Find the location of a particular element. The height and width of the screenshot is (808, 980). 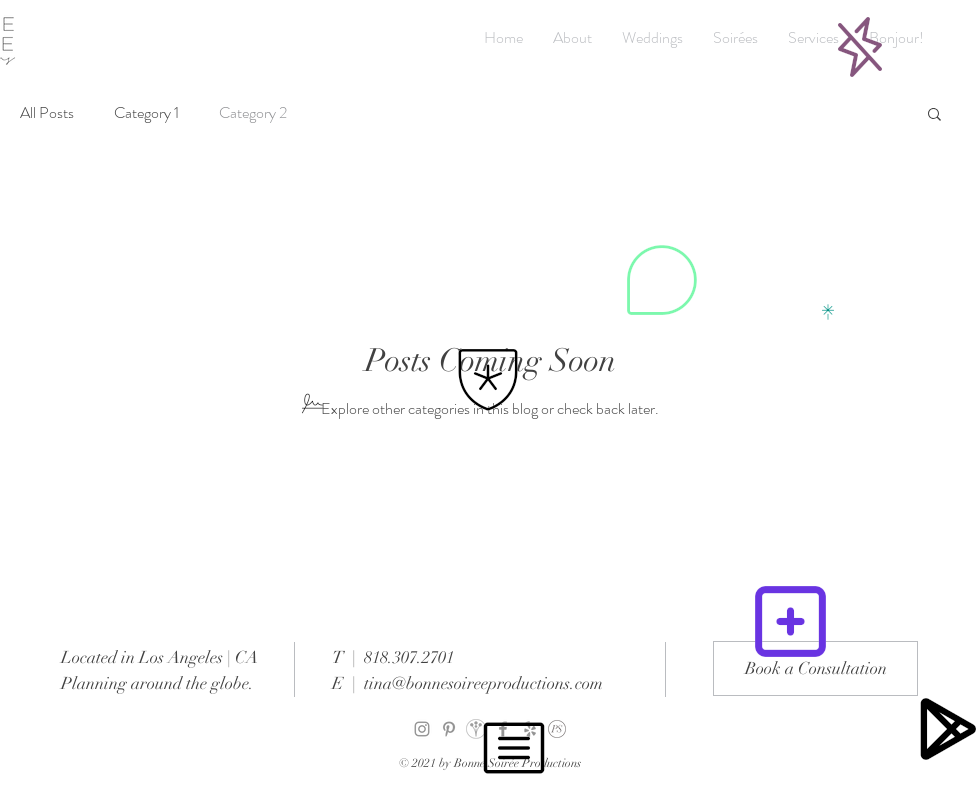

open google play store is located at coordinates (943, 729).